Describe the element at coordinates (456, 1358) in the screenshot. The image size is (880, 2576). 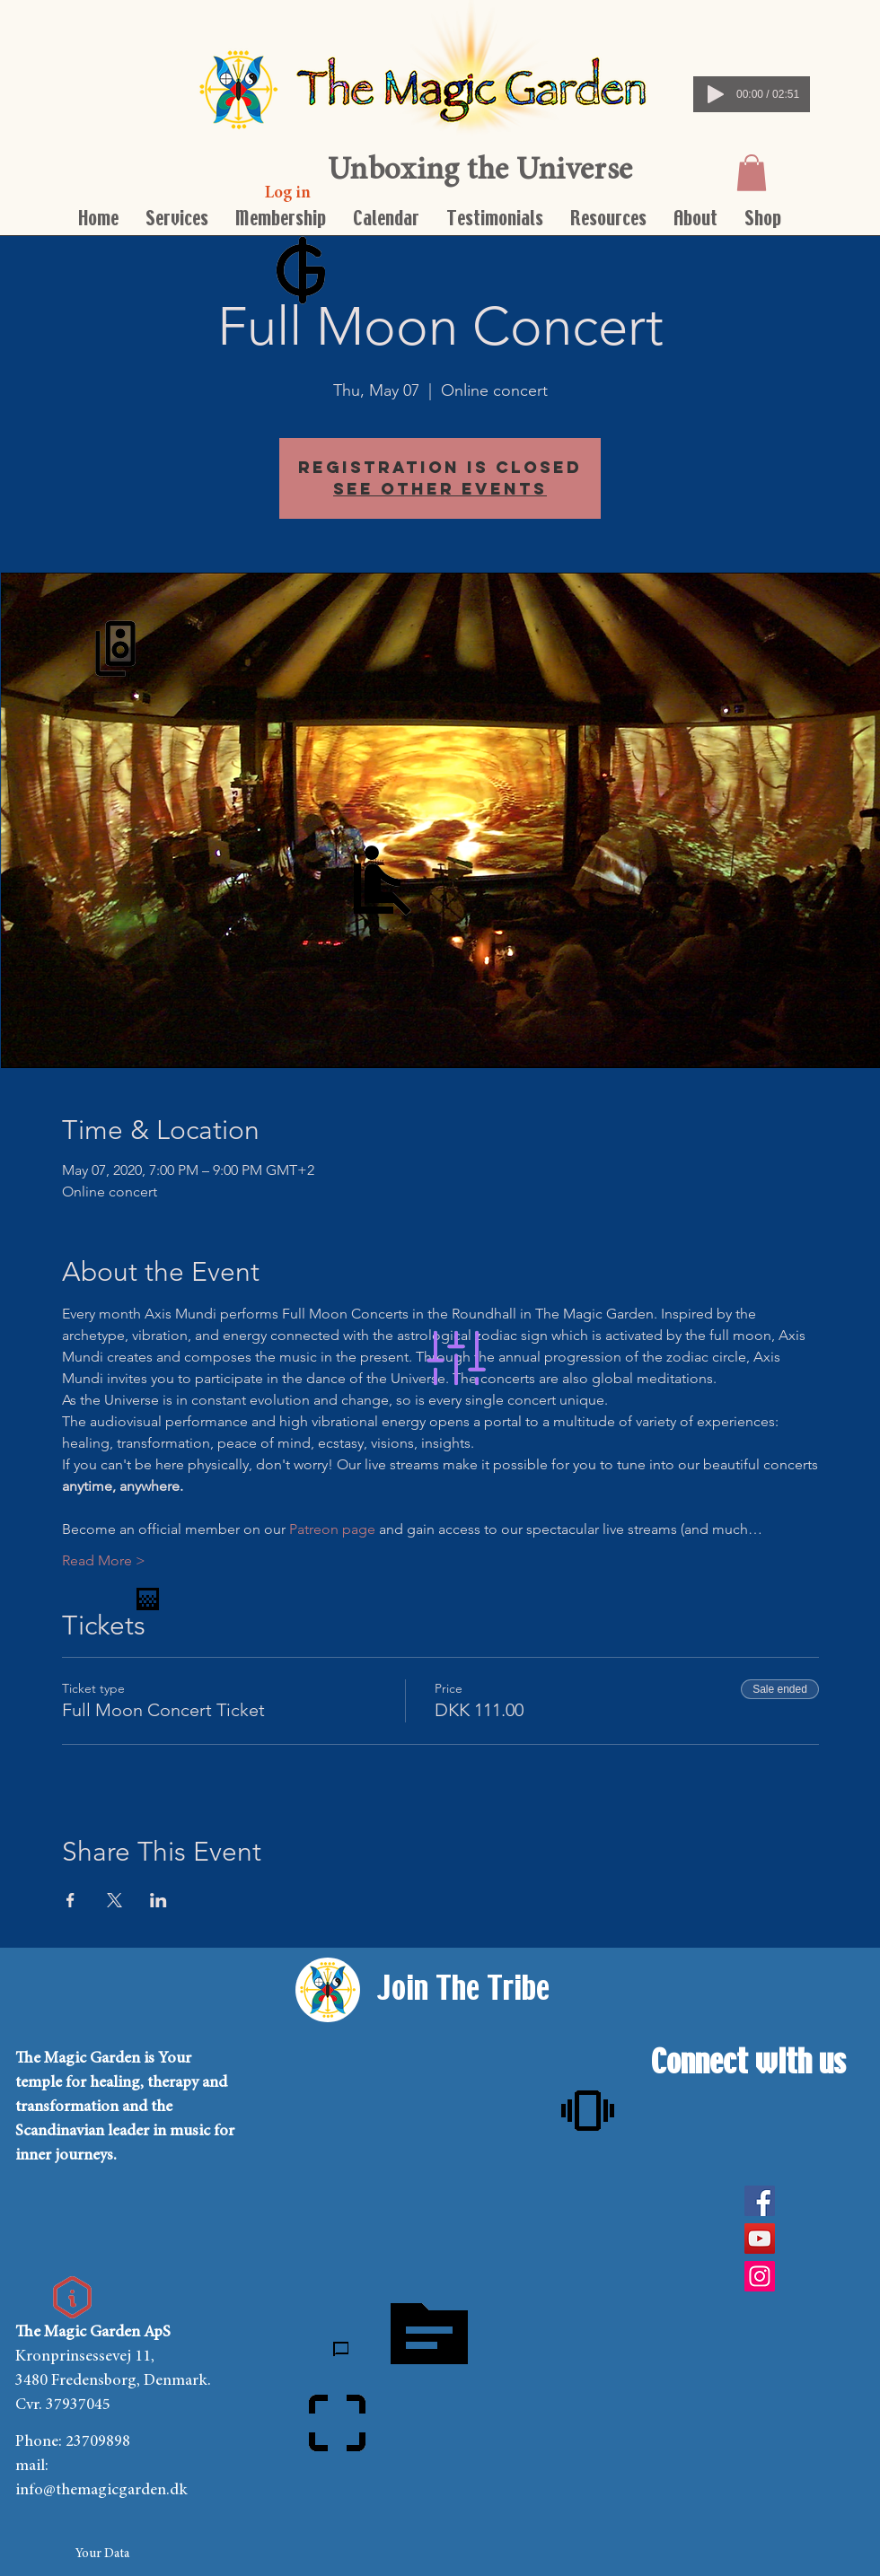
I see `adjust settings or preferences` at that location.